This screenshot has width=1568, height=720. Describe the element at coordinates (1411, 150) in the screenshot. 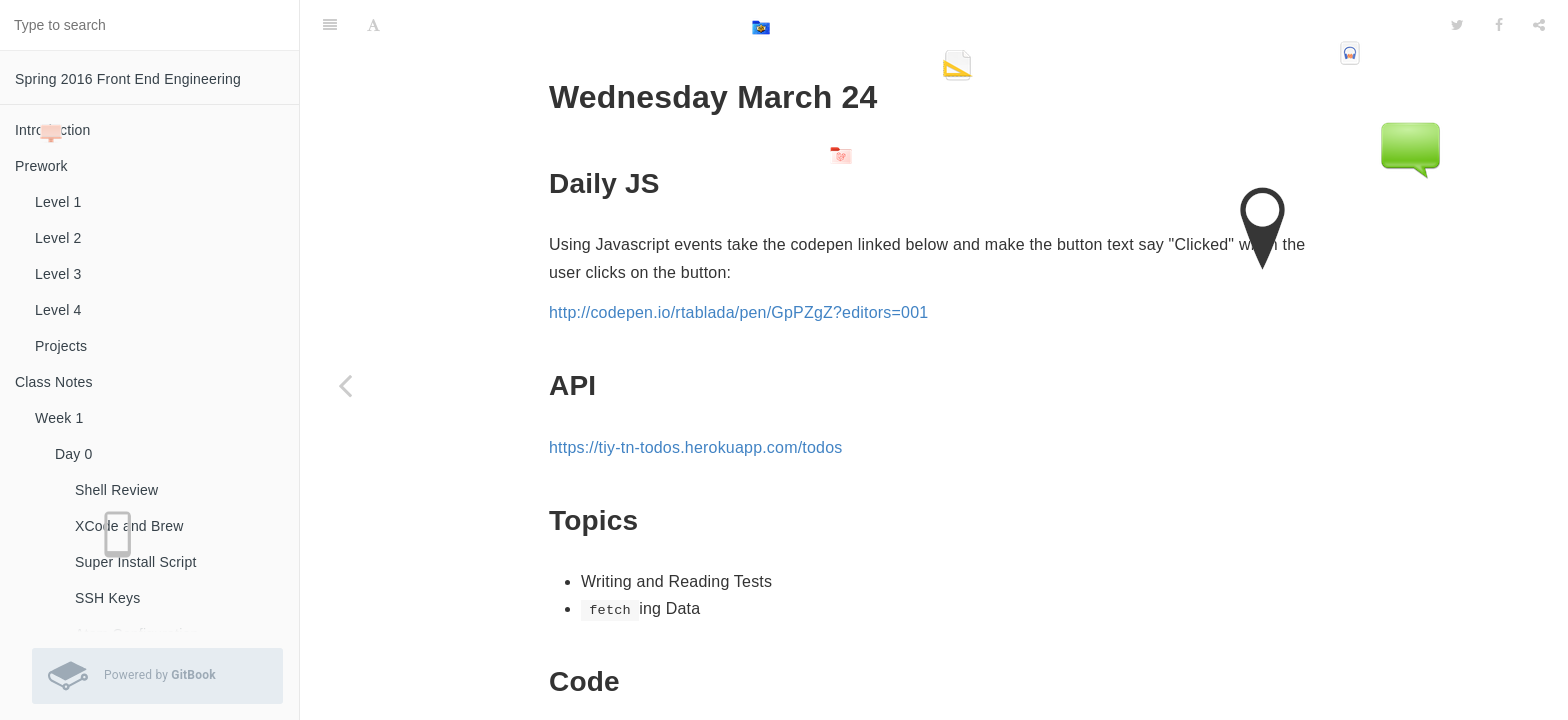

I see `indicates user is online and available` at that location.